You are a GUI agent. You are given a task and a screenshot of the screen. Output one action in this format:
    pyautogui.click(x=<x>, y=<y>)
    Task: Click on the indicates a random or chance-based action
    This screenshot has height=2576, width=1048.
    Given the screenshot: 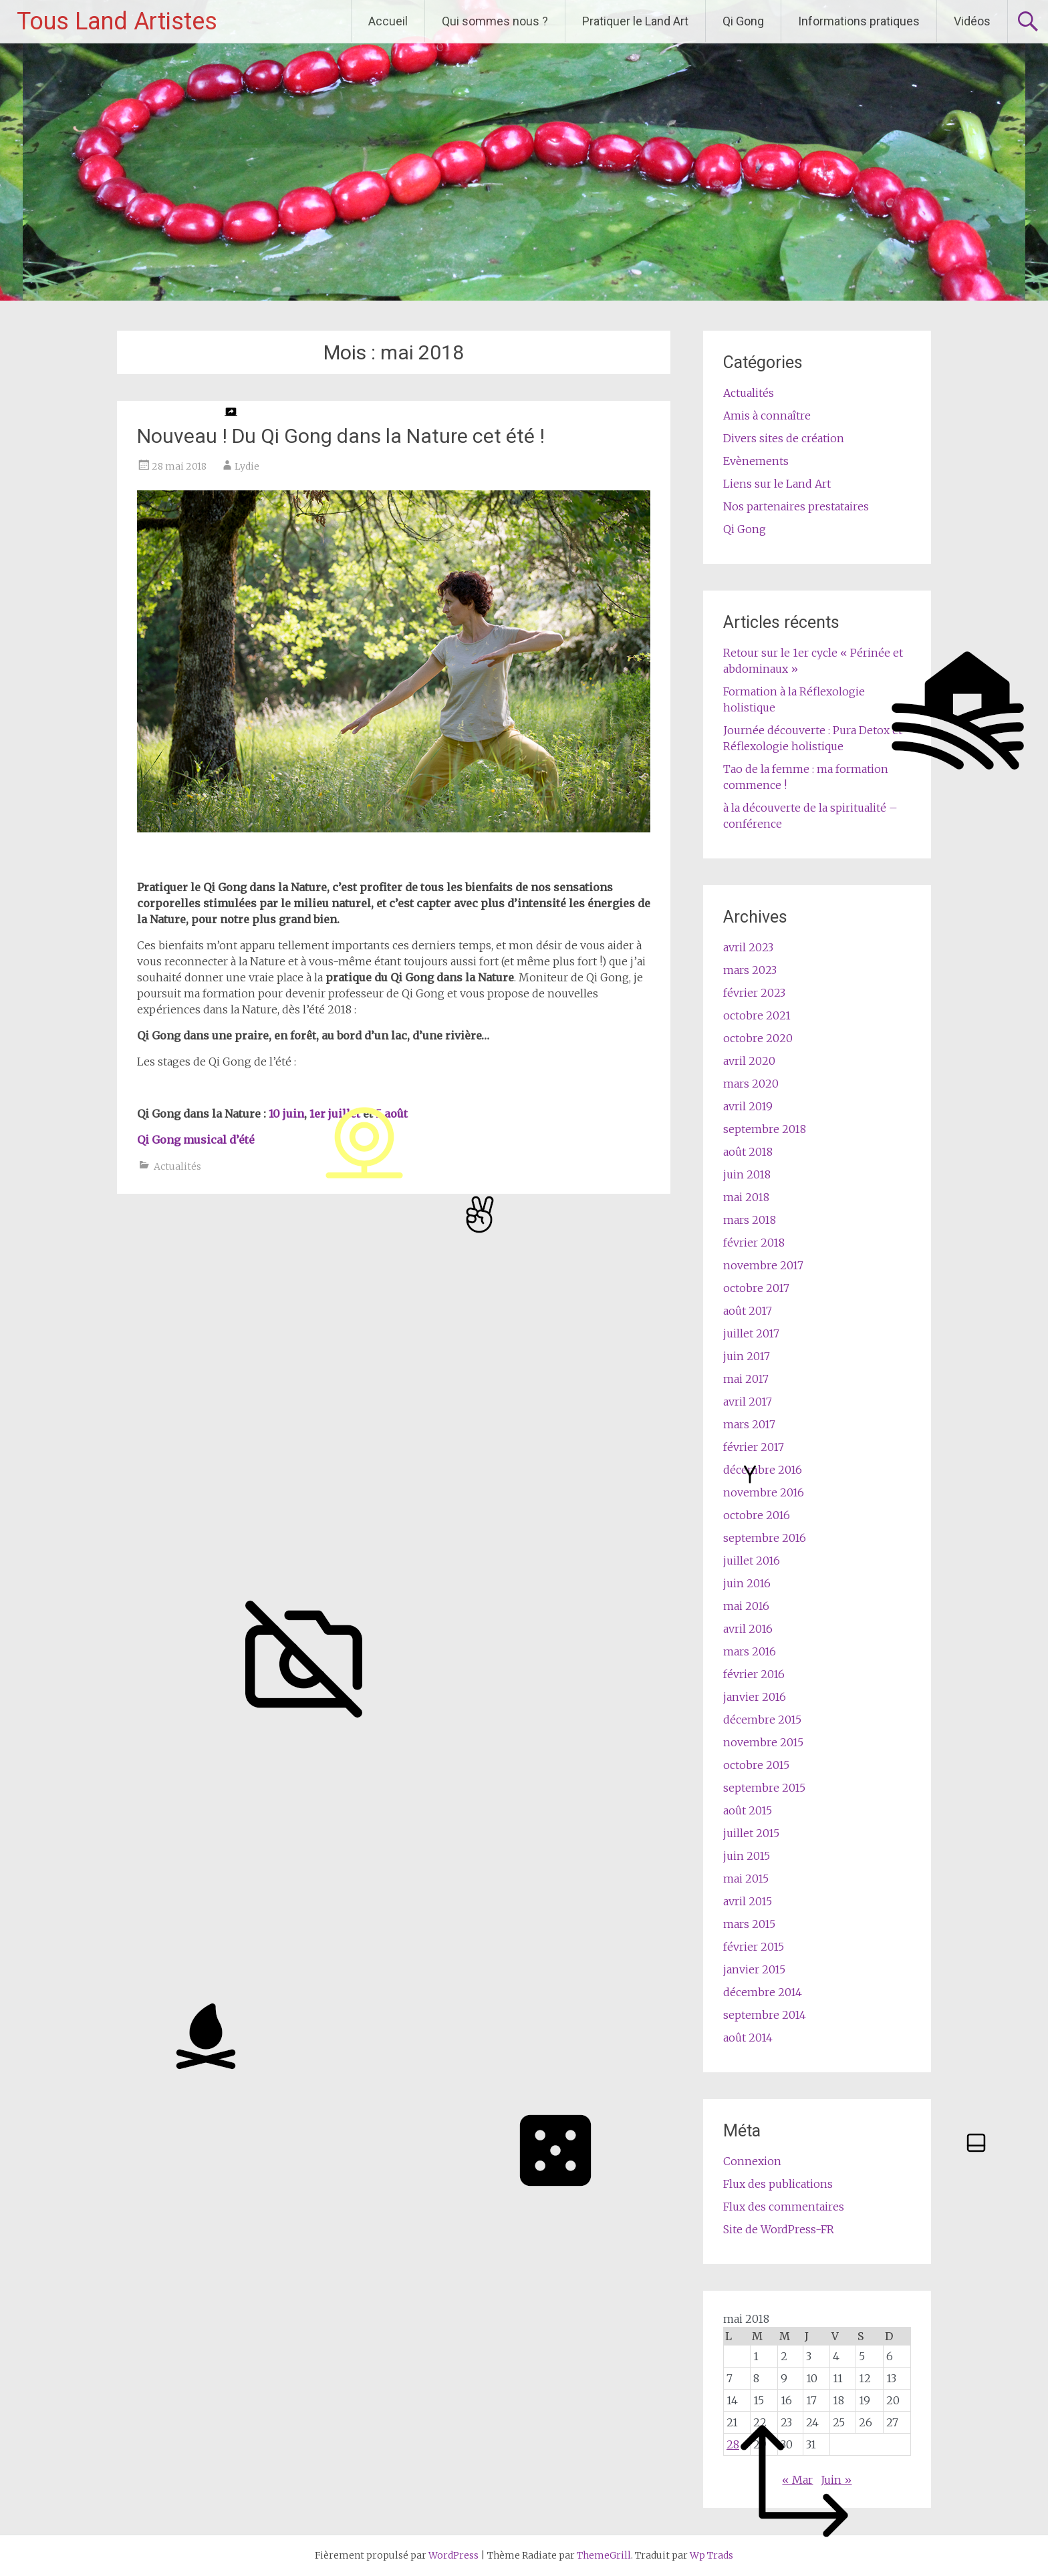 What is the action you would take?
    pyautogui.click(x=555, y=2150)
    